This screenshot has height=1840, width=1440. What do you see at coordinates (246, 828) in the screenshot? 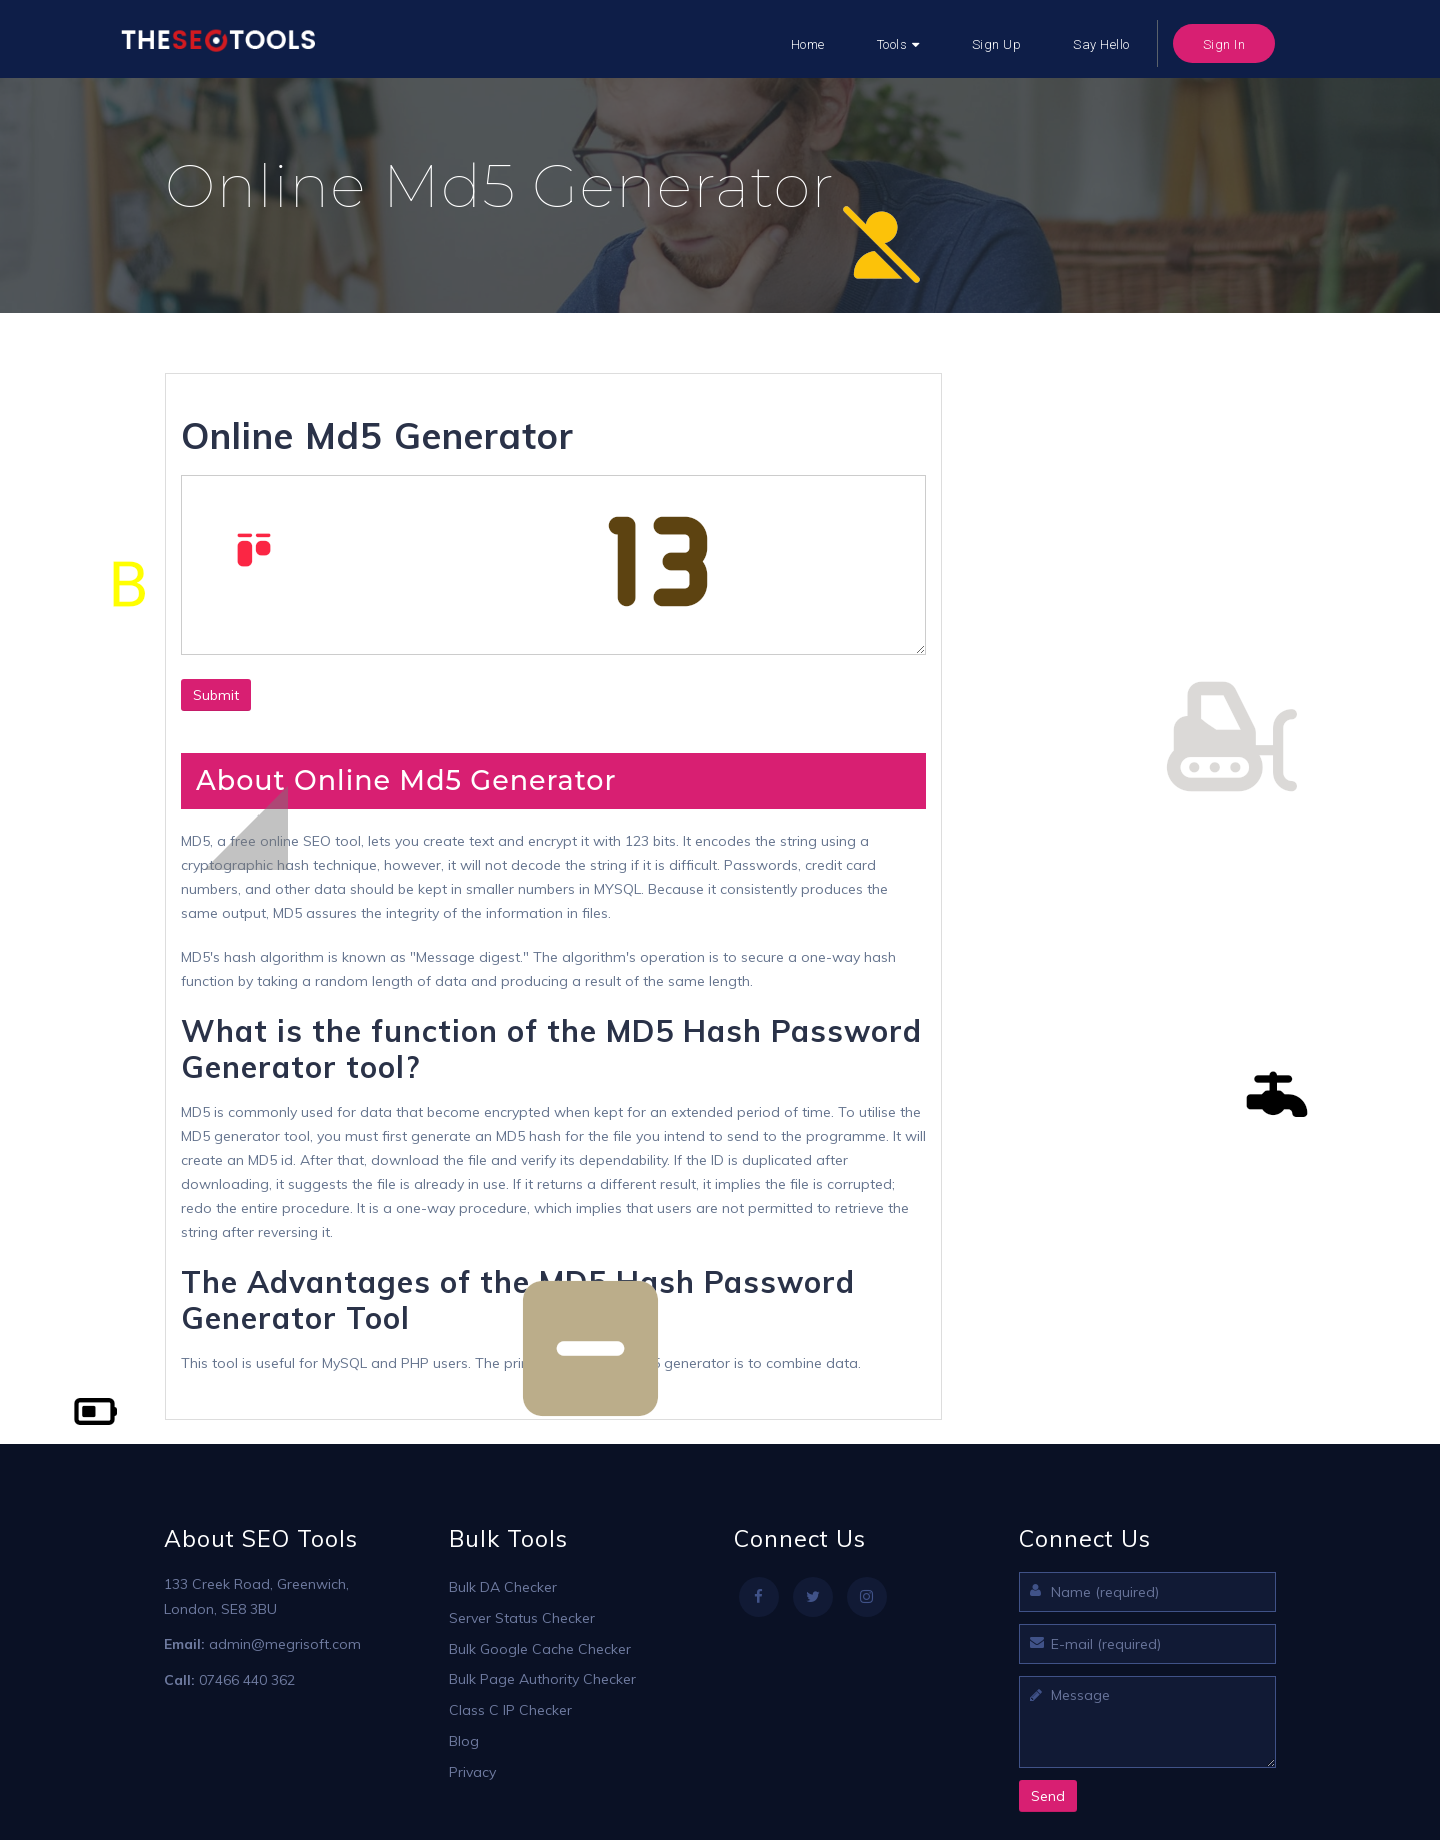
I see `indicates no cellular signal` at bounding box center [246, 828].